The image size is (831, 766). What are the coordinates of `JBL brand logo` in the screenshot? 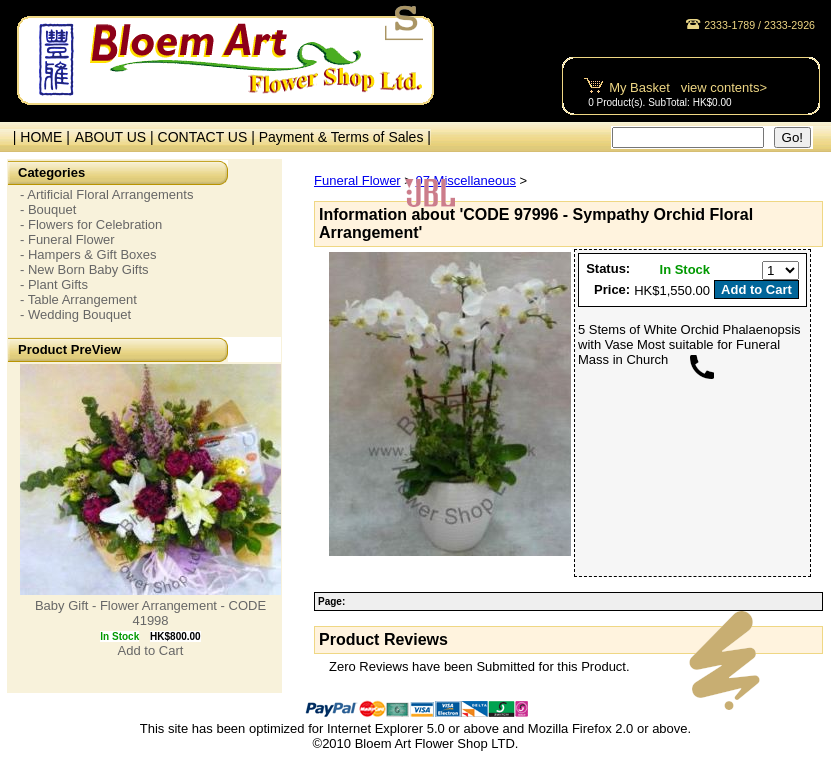 It's located at (430, 193).